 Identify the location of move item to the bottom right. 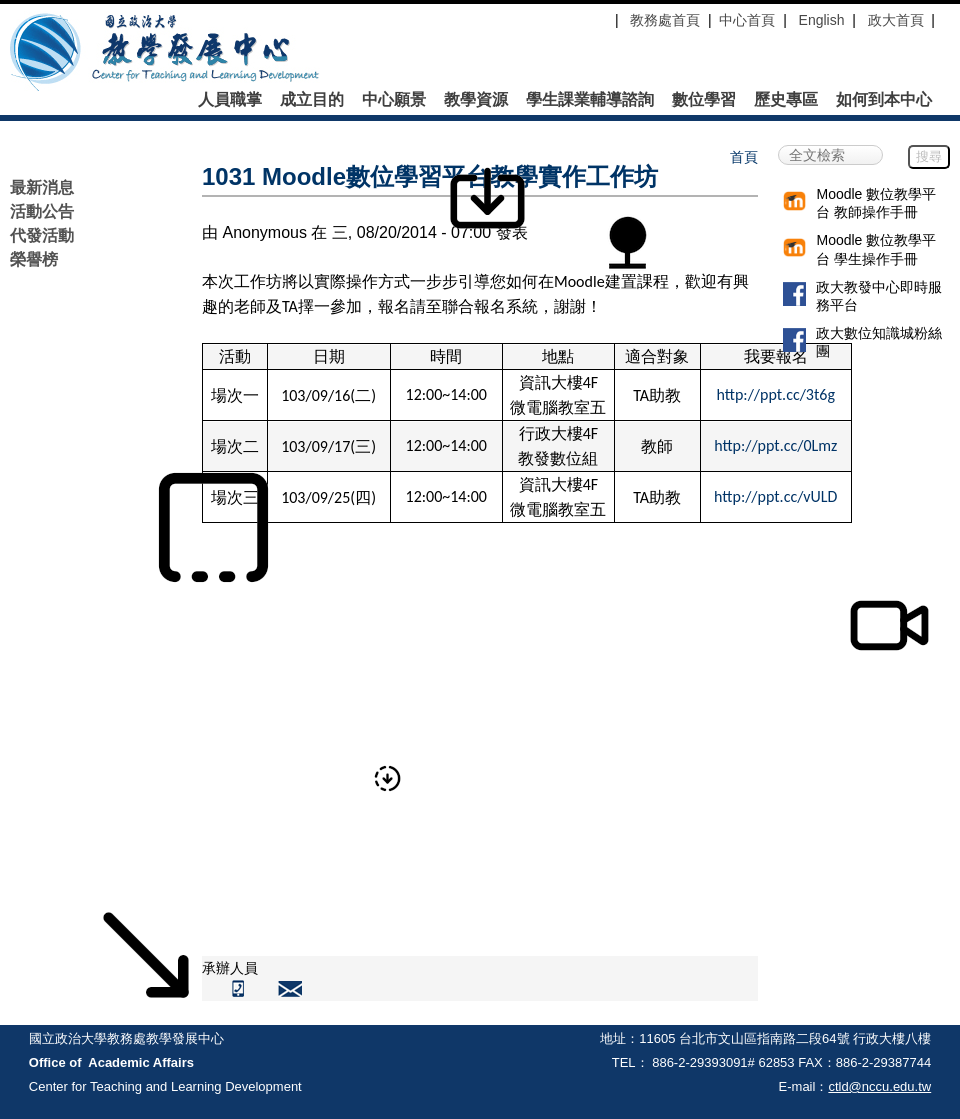
(146, 955).